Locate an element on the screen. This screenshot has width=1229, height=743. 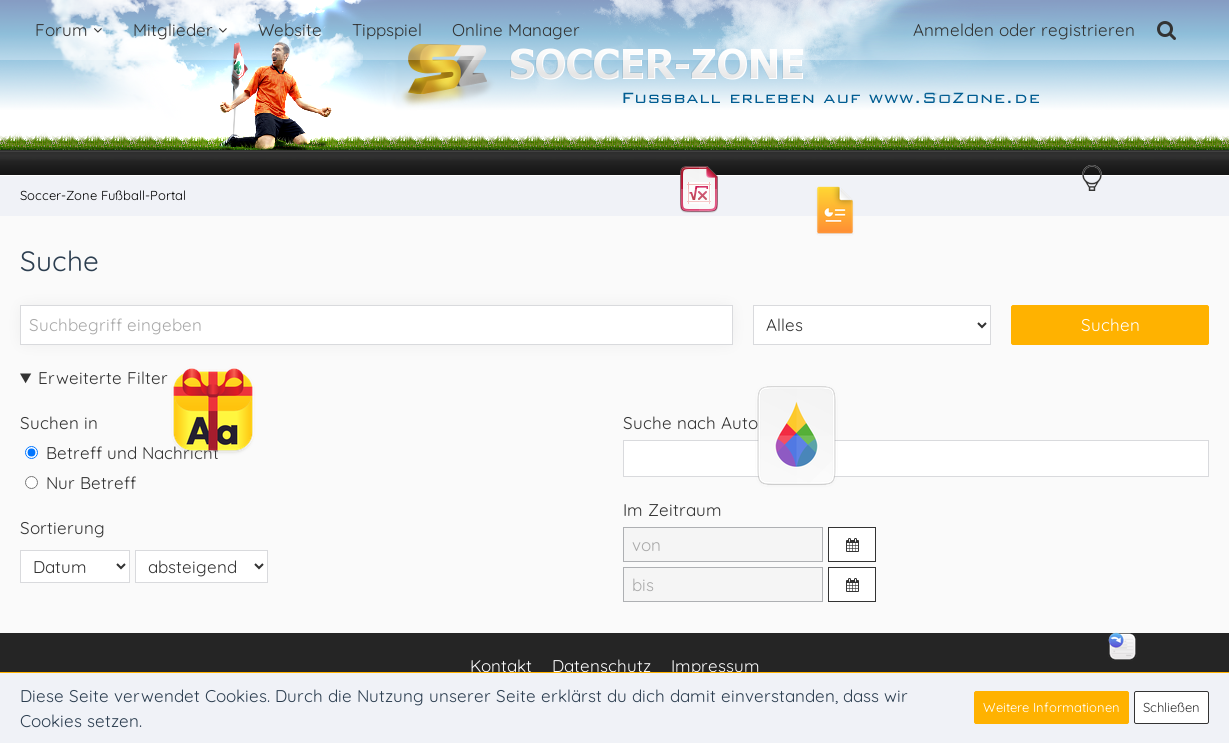
open quickchar character picker app is located at coordinates (1122, 646).